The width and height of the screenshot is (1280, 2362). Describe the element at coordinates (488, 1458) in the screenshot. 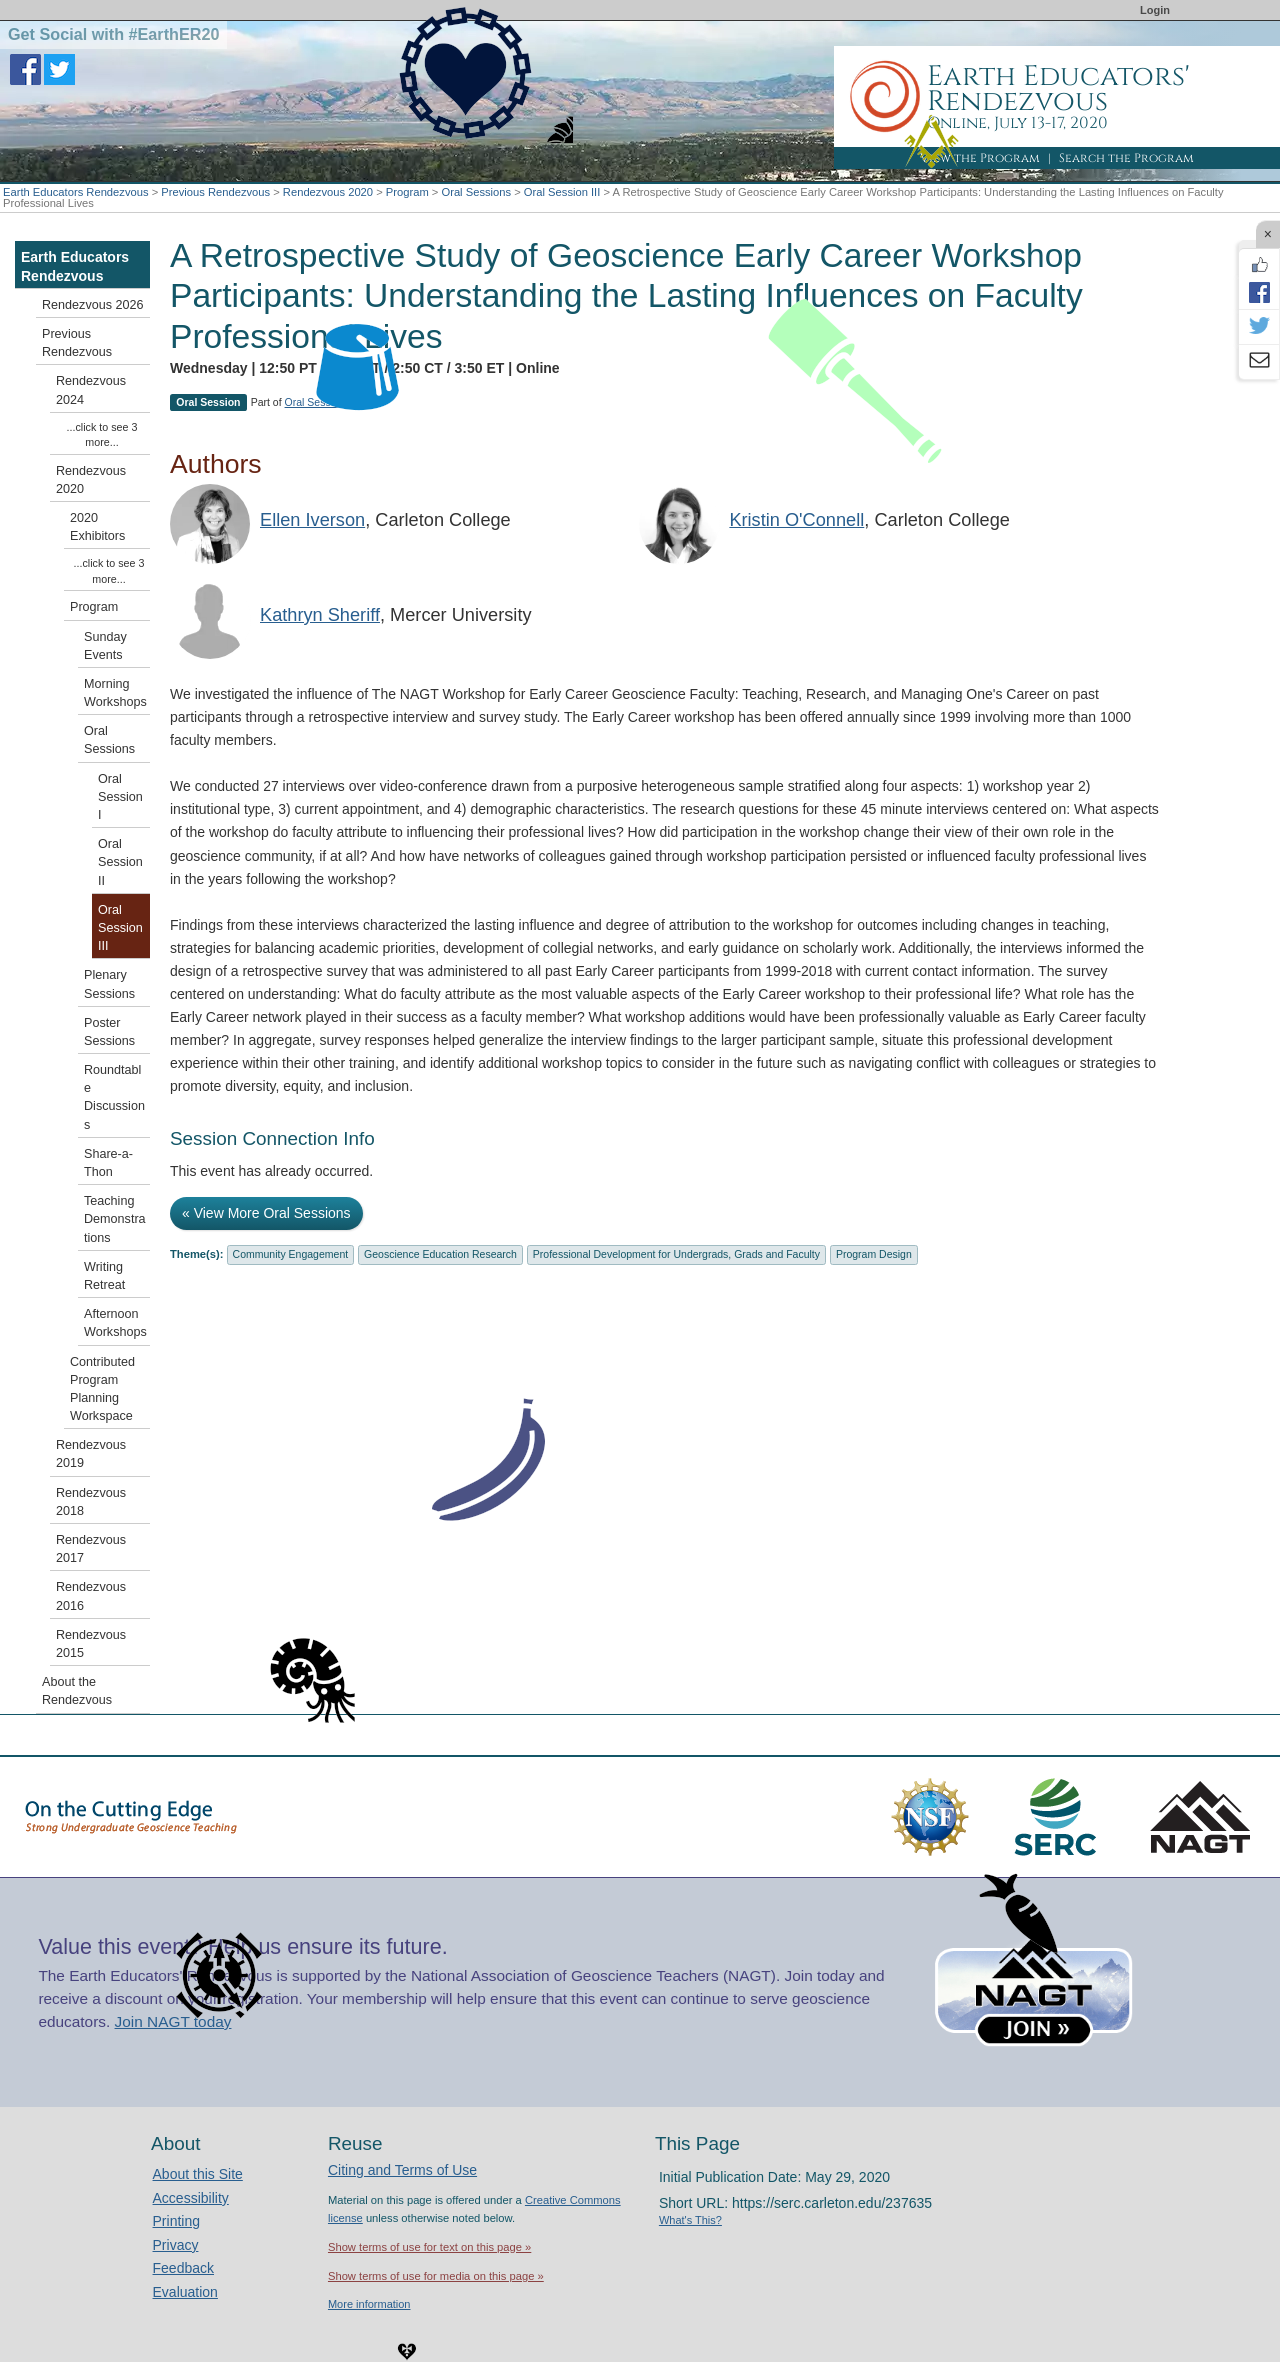

I see `indicates banana or tropical fruit category` at that location.